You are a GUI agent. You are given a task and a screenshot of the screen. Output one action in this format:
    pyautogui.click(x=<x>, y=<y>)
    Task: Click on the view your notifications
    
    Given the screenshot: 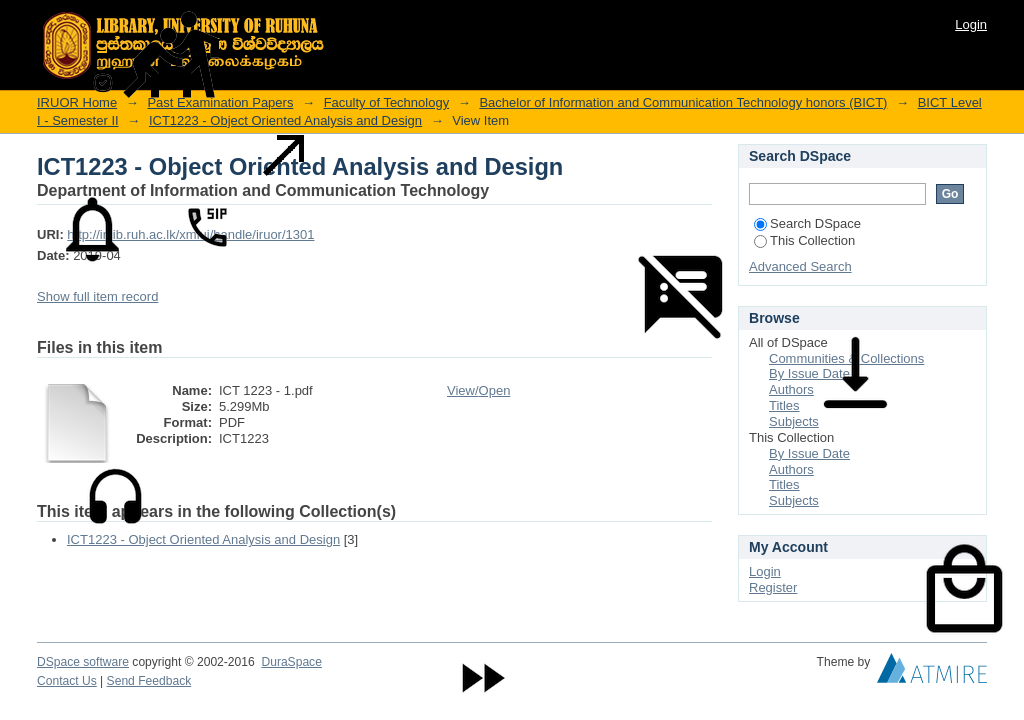 What is the action you would take?
    pyautogui.click(x=92, y=228)
    